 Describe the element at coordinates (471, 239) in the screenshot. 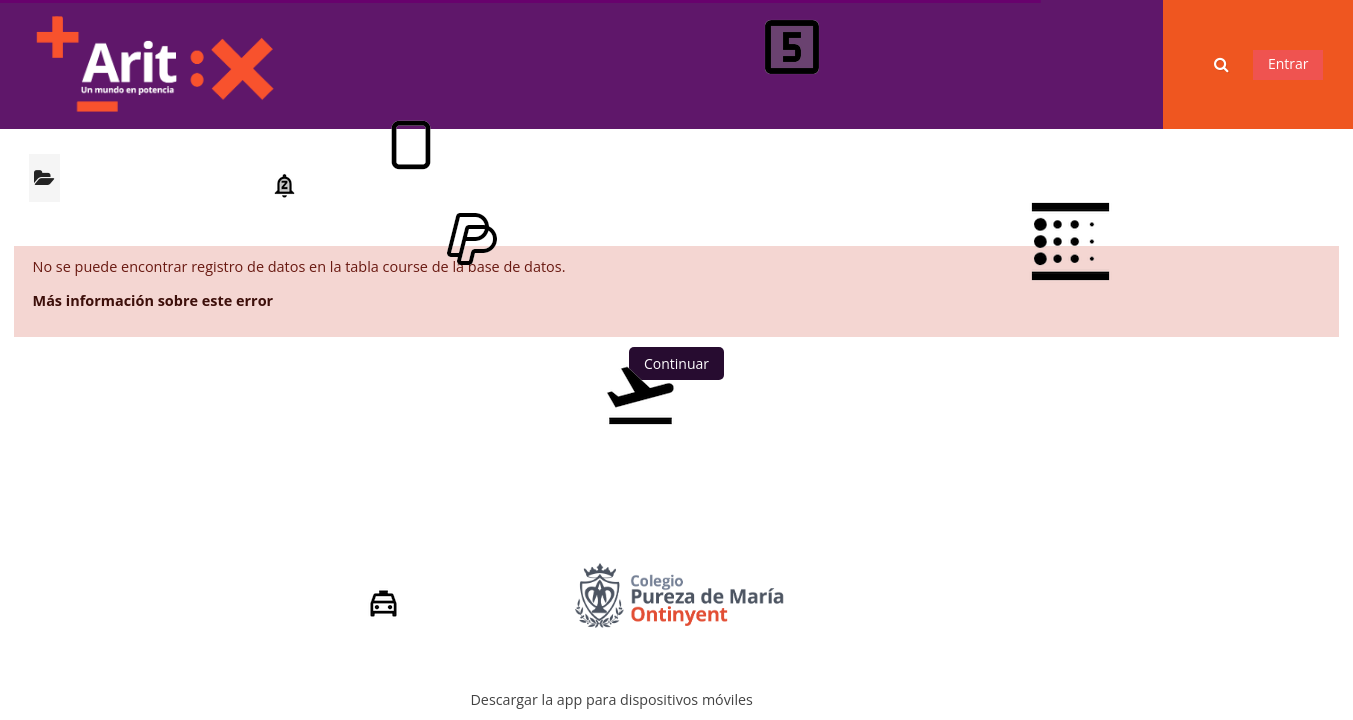

I see `pay with PayPal` at that location.